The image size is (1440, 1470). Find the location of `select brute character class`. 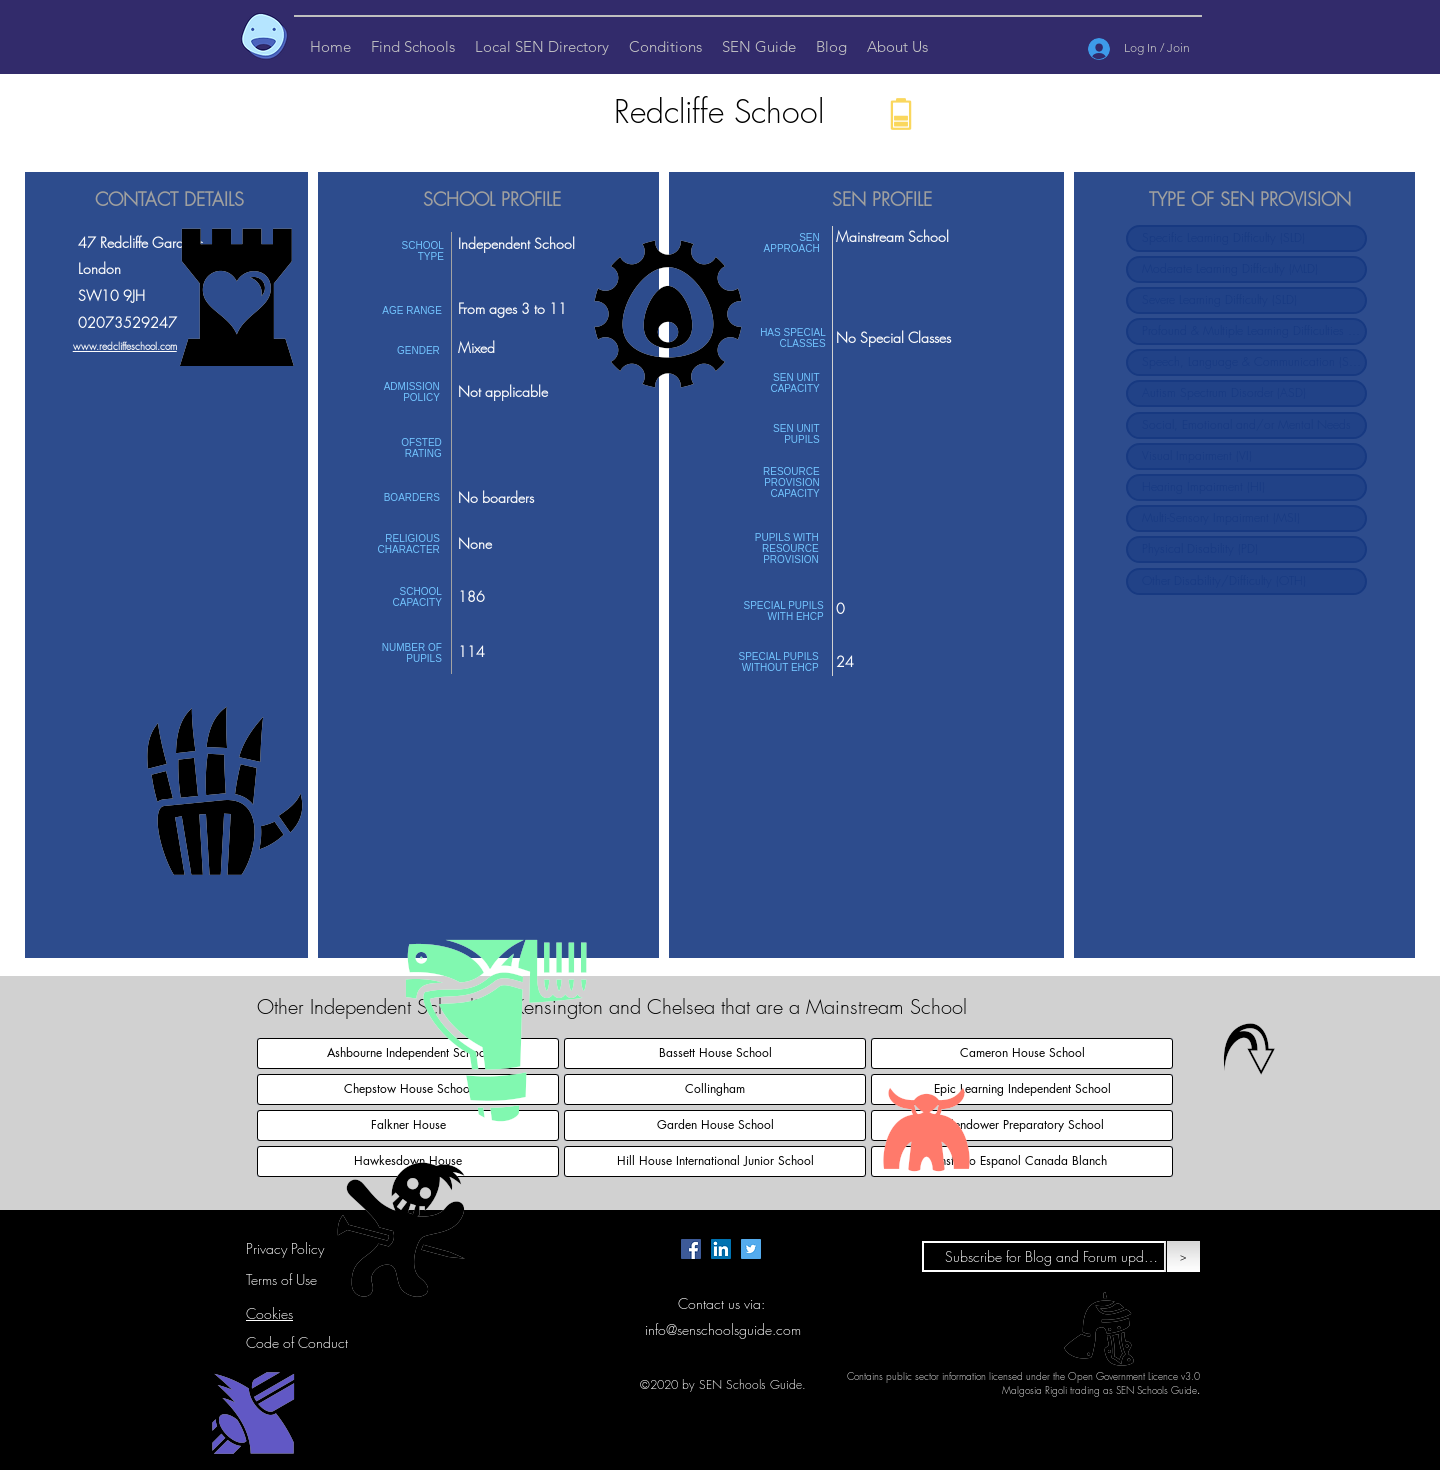

select brute character class is located at coordinates (926, 1129).